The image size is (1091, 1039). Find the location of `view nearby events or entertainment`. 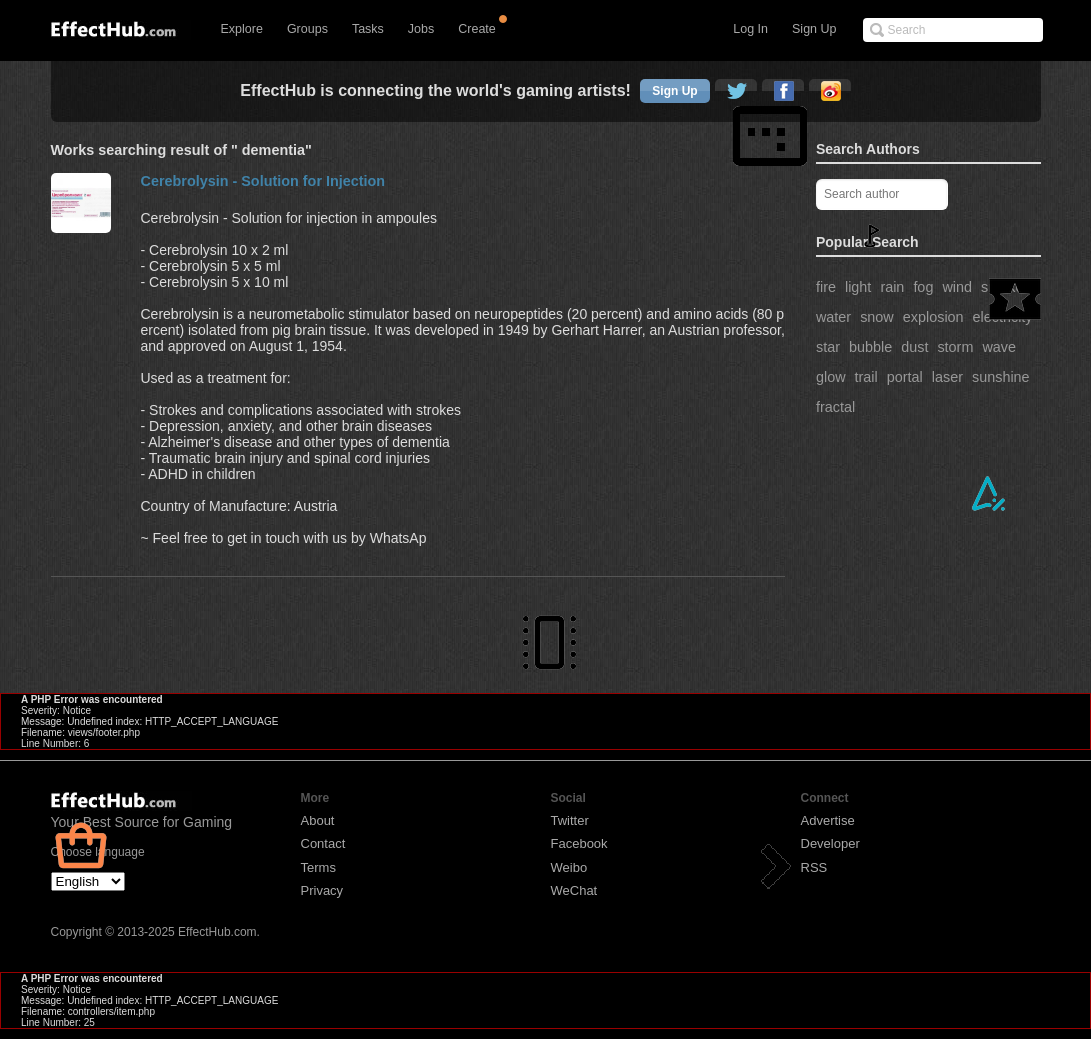

view nearby events or entertainment is located at coordinates (1015, 299).